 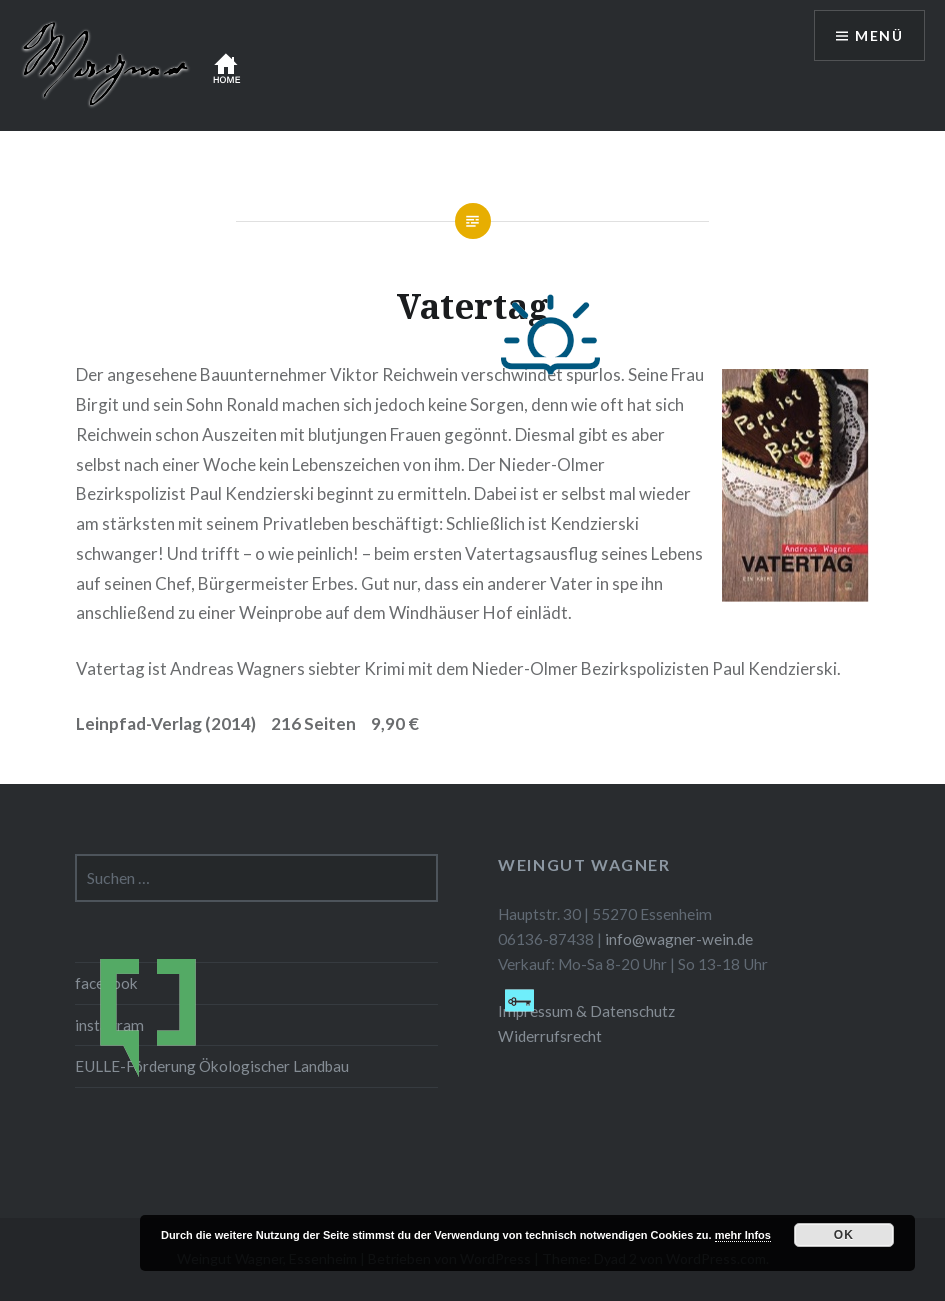 I want to click on coppel company logo, so click(x=519, y=1000).